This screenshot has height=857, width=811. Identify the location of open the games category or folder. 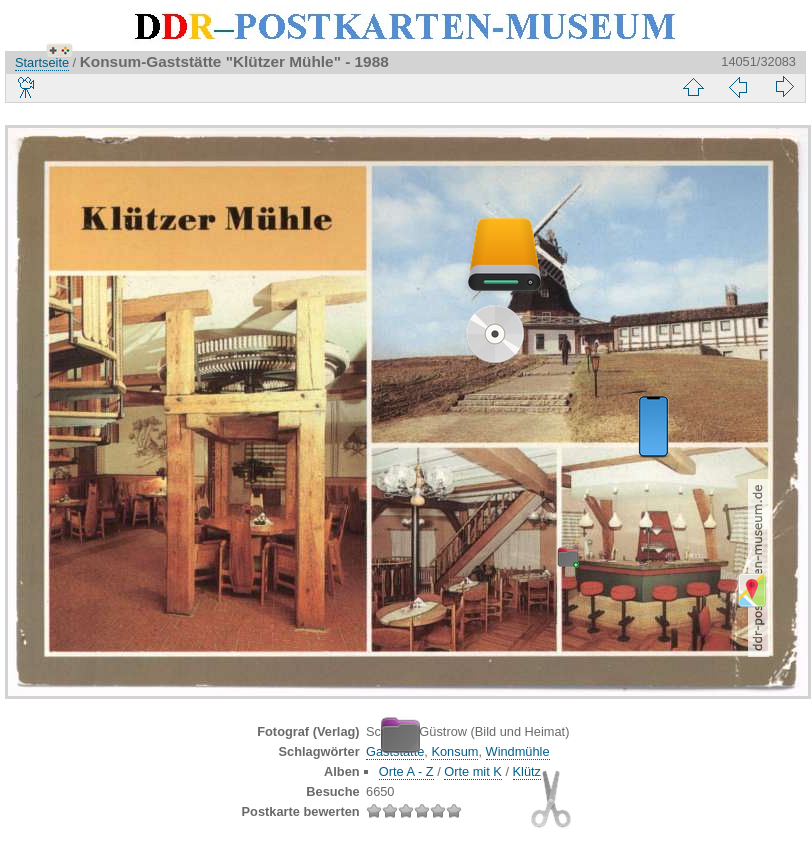
(59, 50).